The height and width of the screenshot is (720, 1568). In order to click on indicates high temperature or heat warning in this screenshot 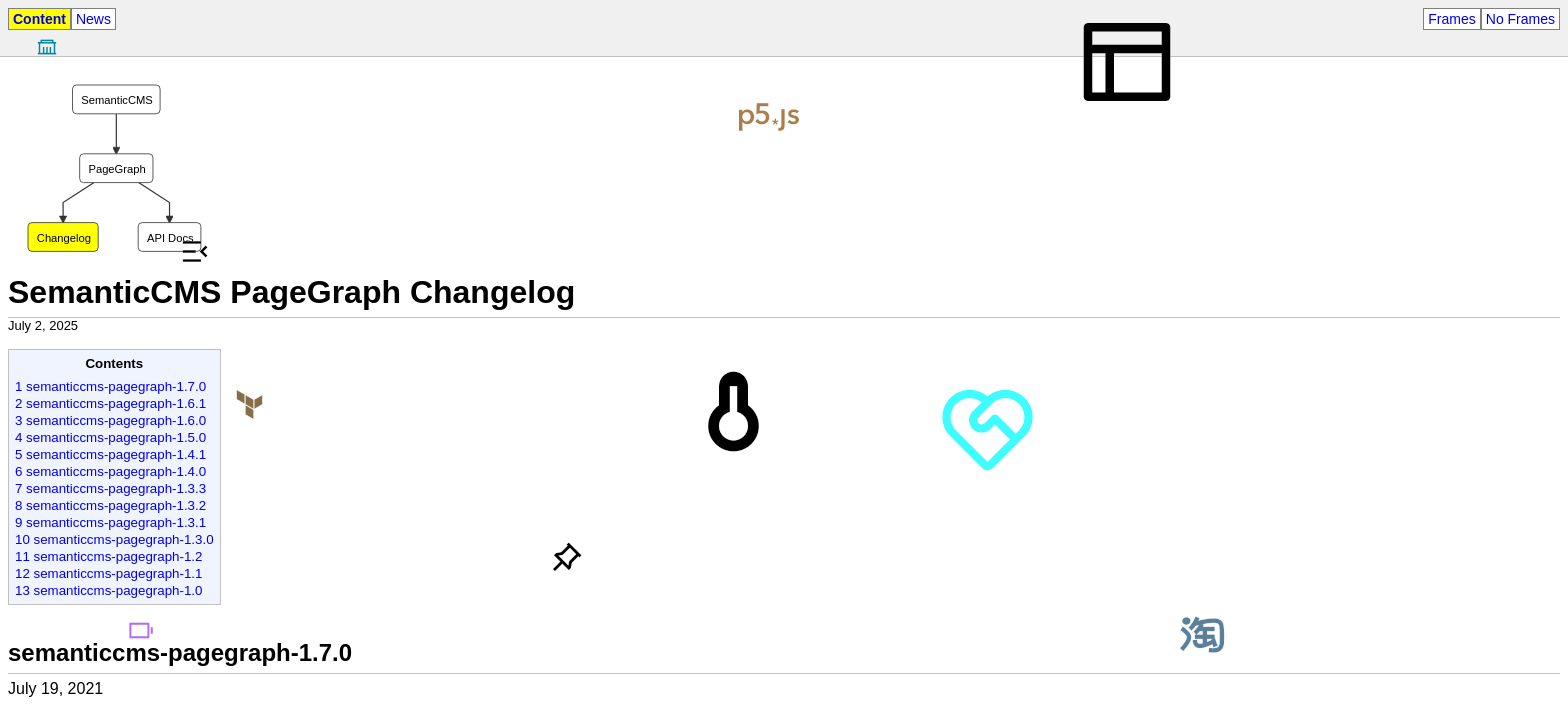, I will do `click(733, 411)`.